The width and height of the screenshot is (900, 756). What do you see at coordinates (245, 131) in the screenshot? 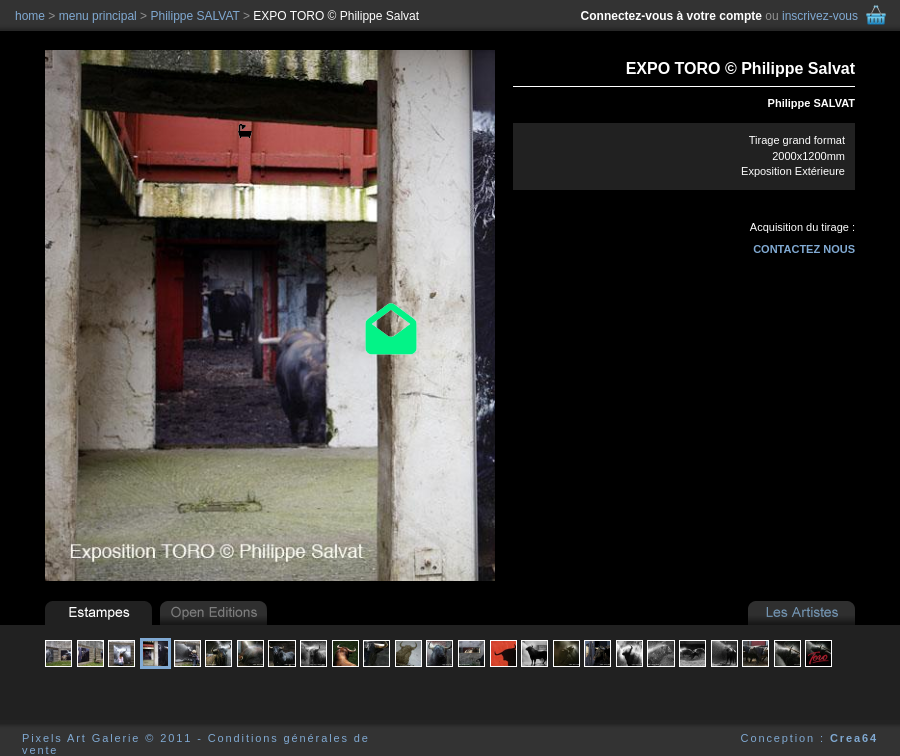
I see `indicates bathroom amenities available` at bounding box center [245, 131].